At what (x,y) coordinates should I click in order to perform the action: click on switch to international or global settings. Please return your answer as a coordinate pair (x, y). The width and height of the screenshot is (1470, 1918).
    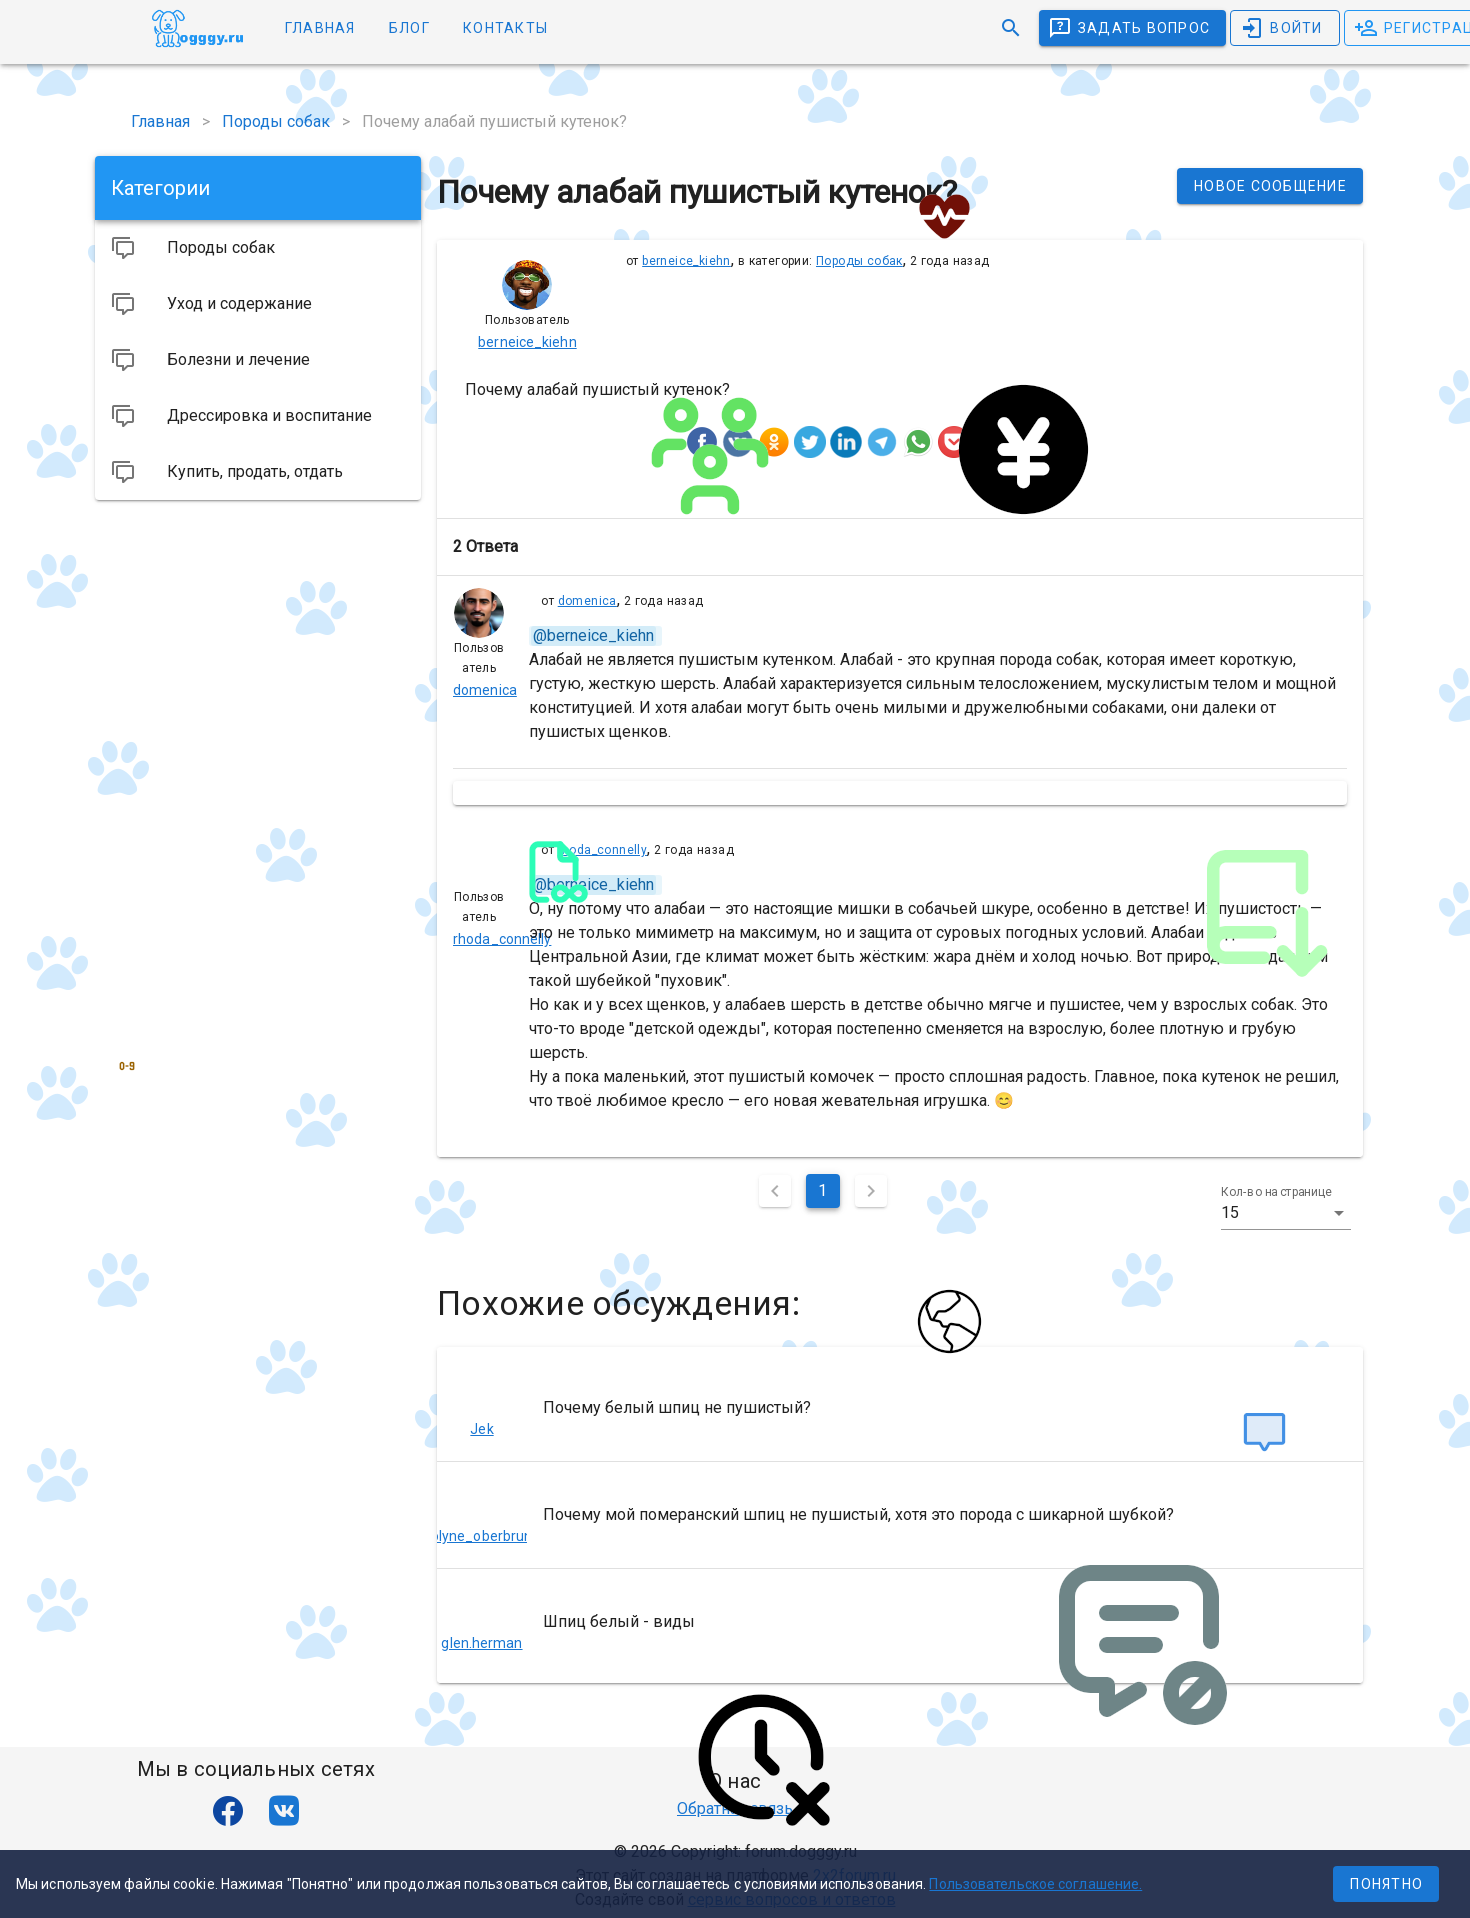
    Looking at the image, I should click on (949, 1321).